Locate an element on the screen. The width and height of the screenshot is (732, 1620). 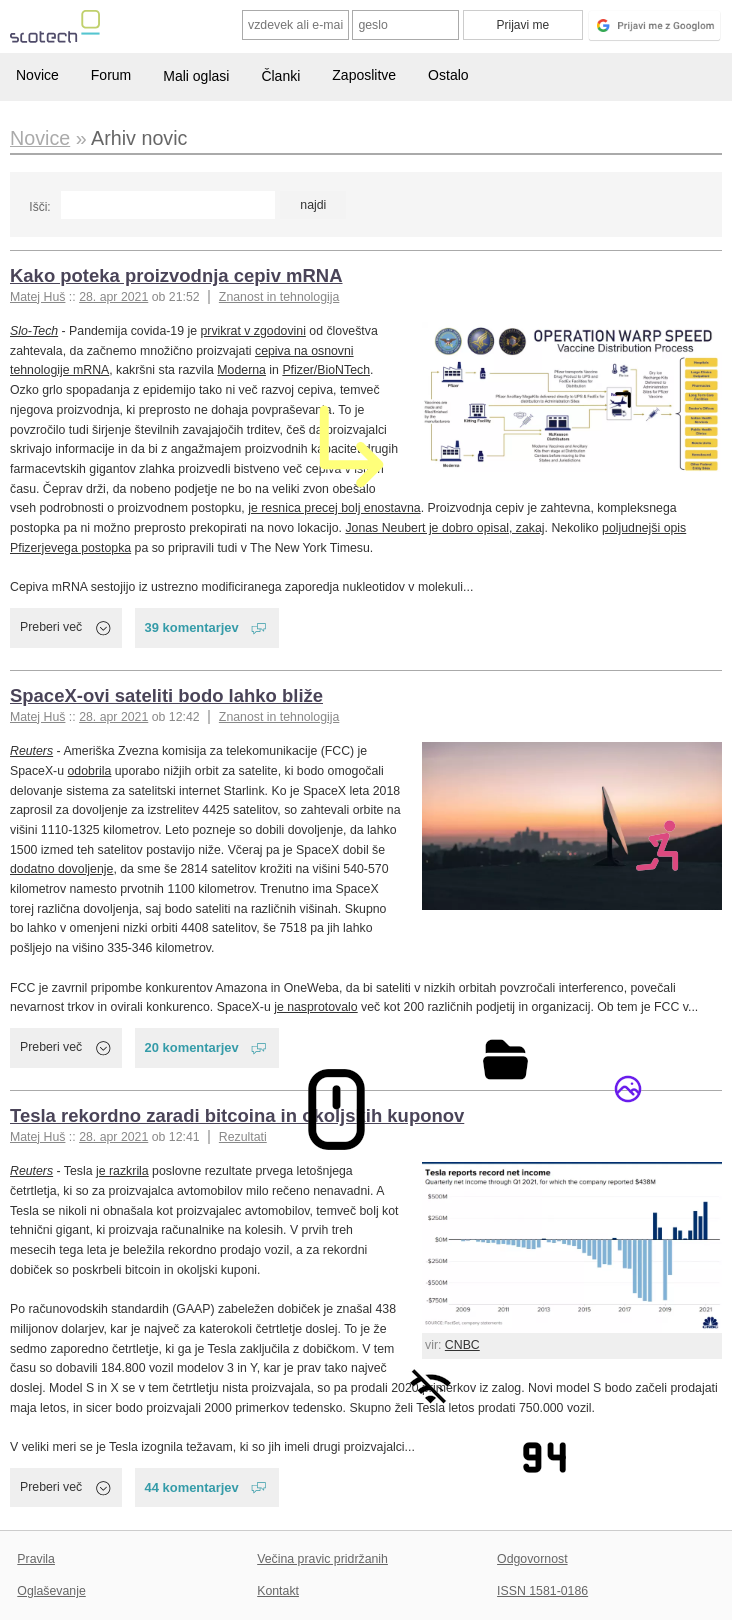
access stretching exercises or warm-up routines is located at coordinates (658, 845).